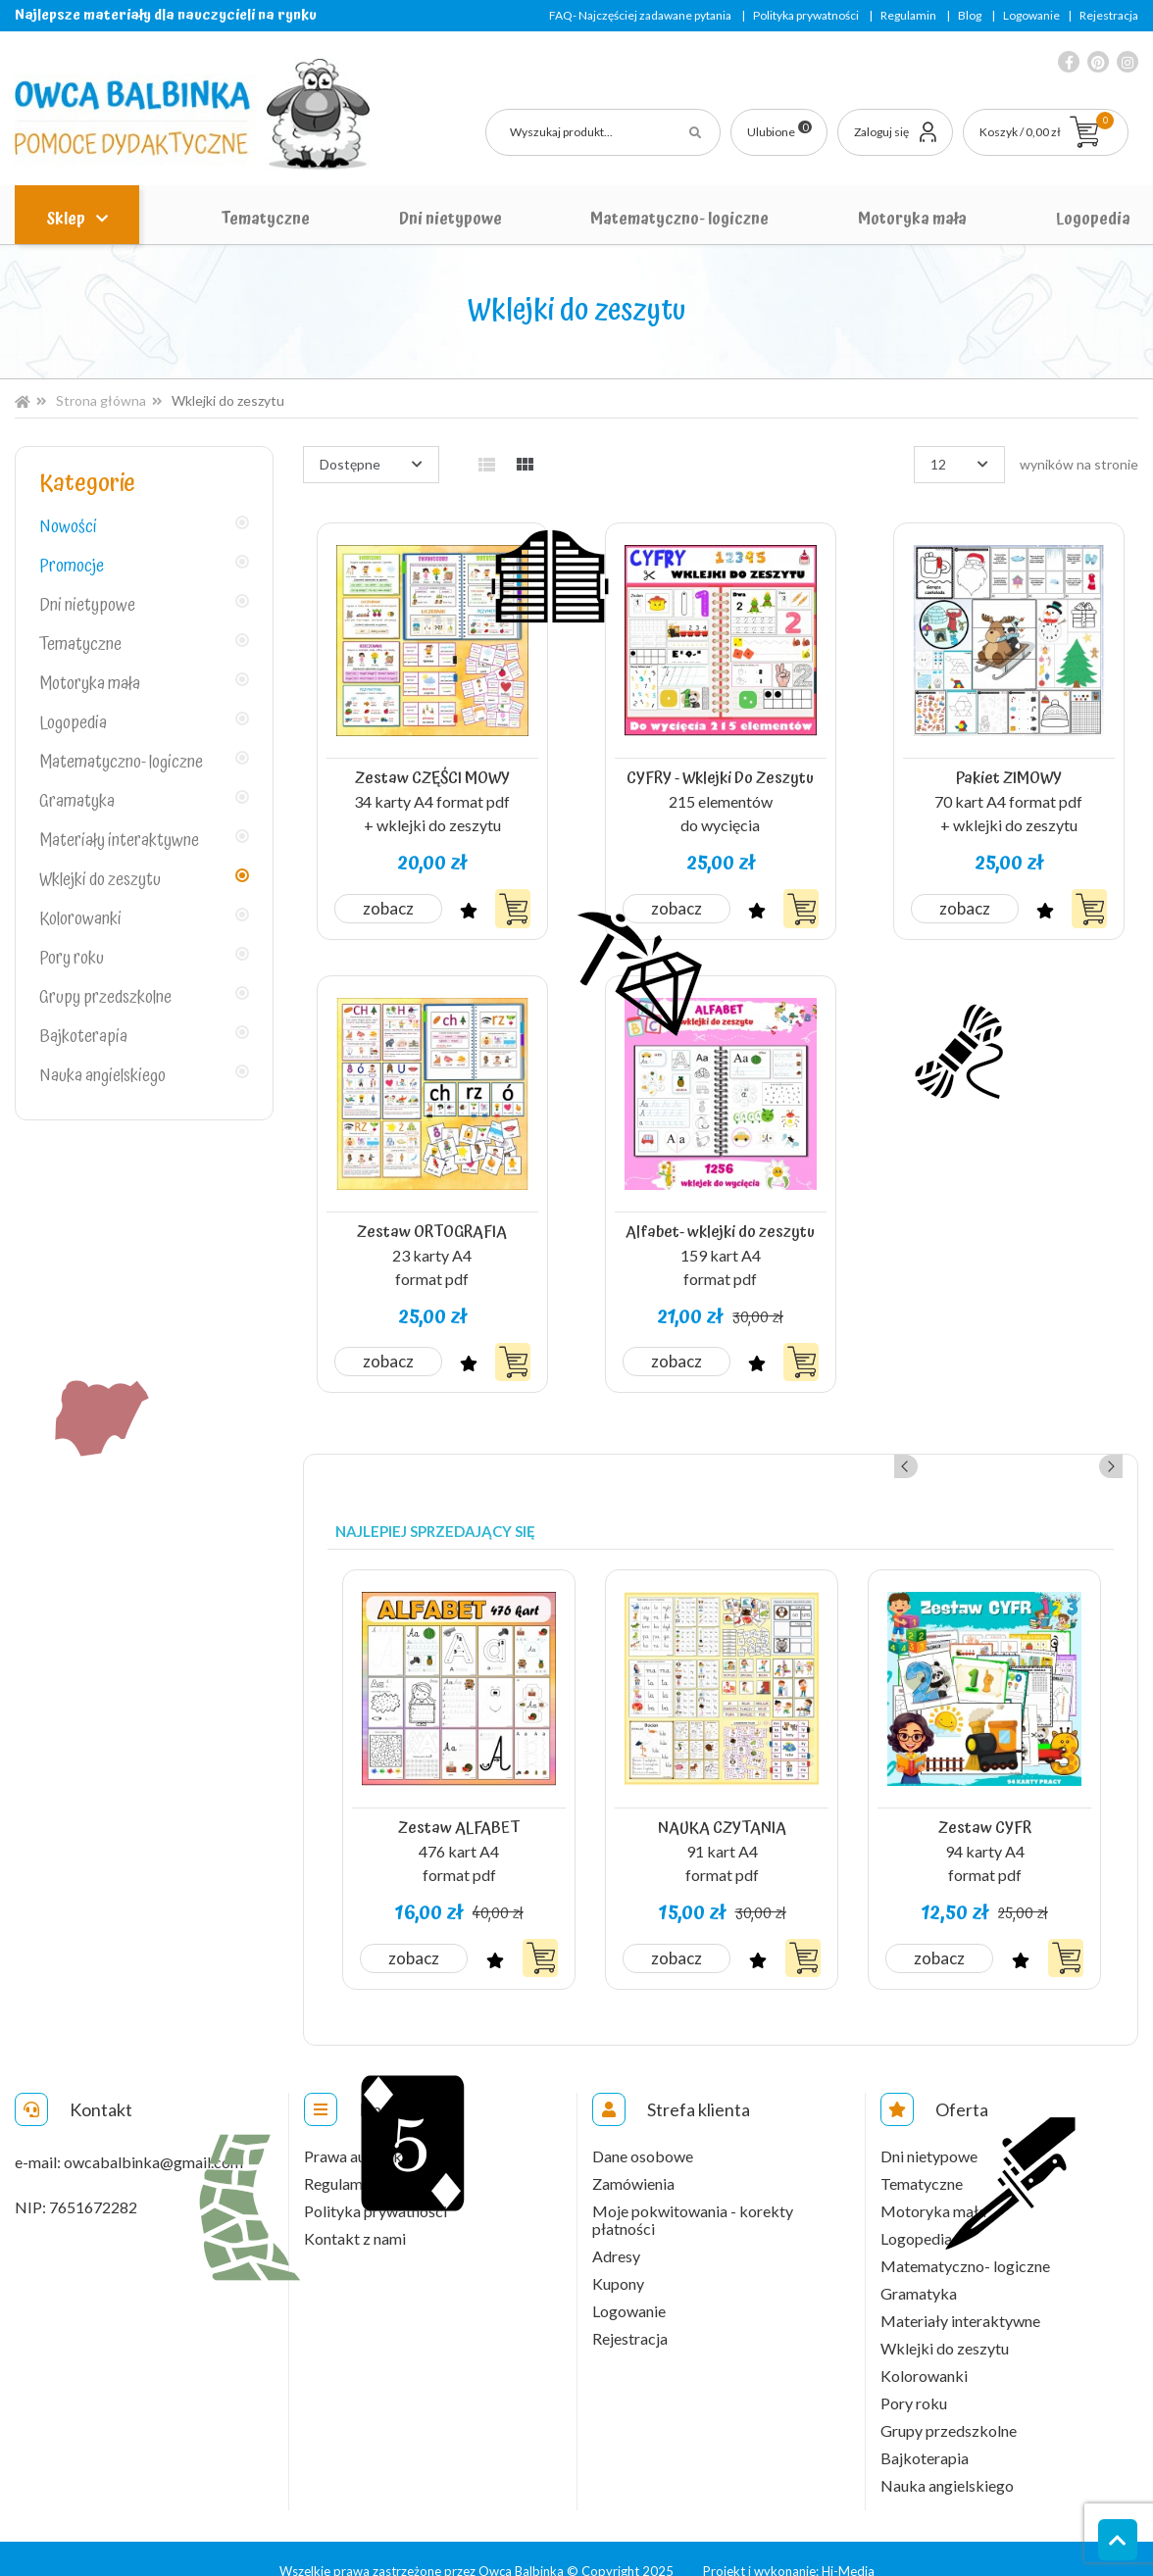  Describe the element at coordinates (550, 576) in the screenshot. I see `enter a western-themed game area or saloon` at that location.